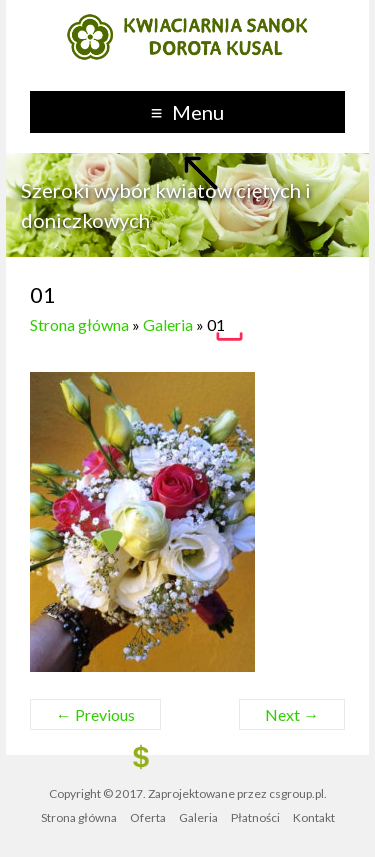  I want to click on view prices in US dollars, so click(141, 757).